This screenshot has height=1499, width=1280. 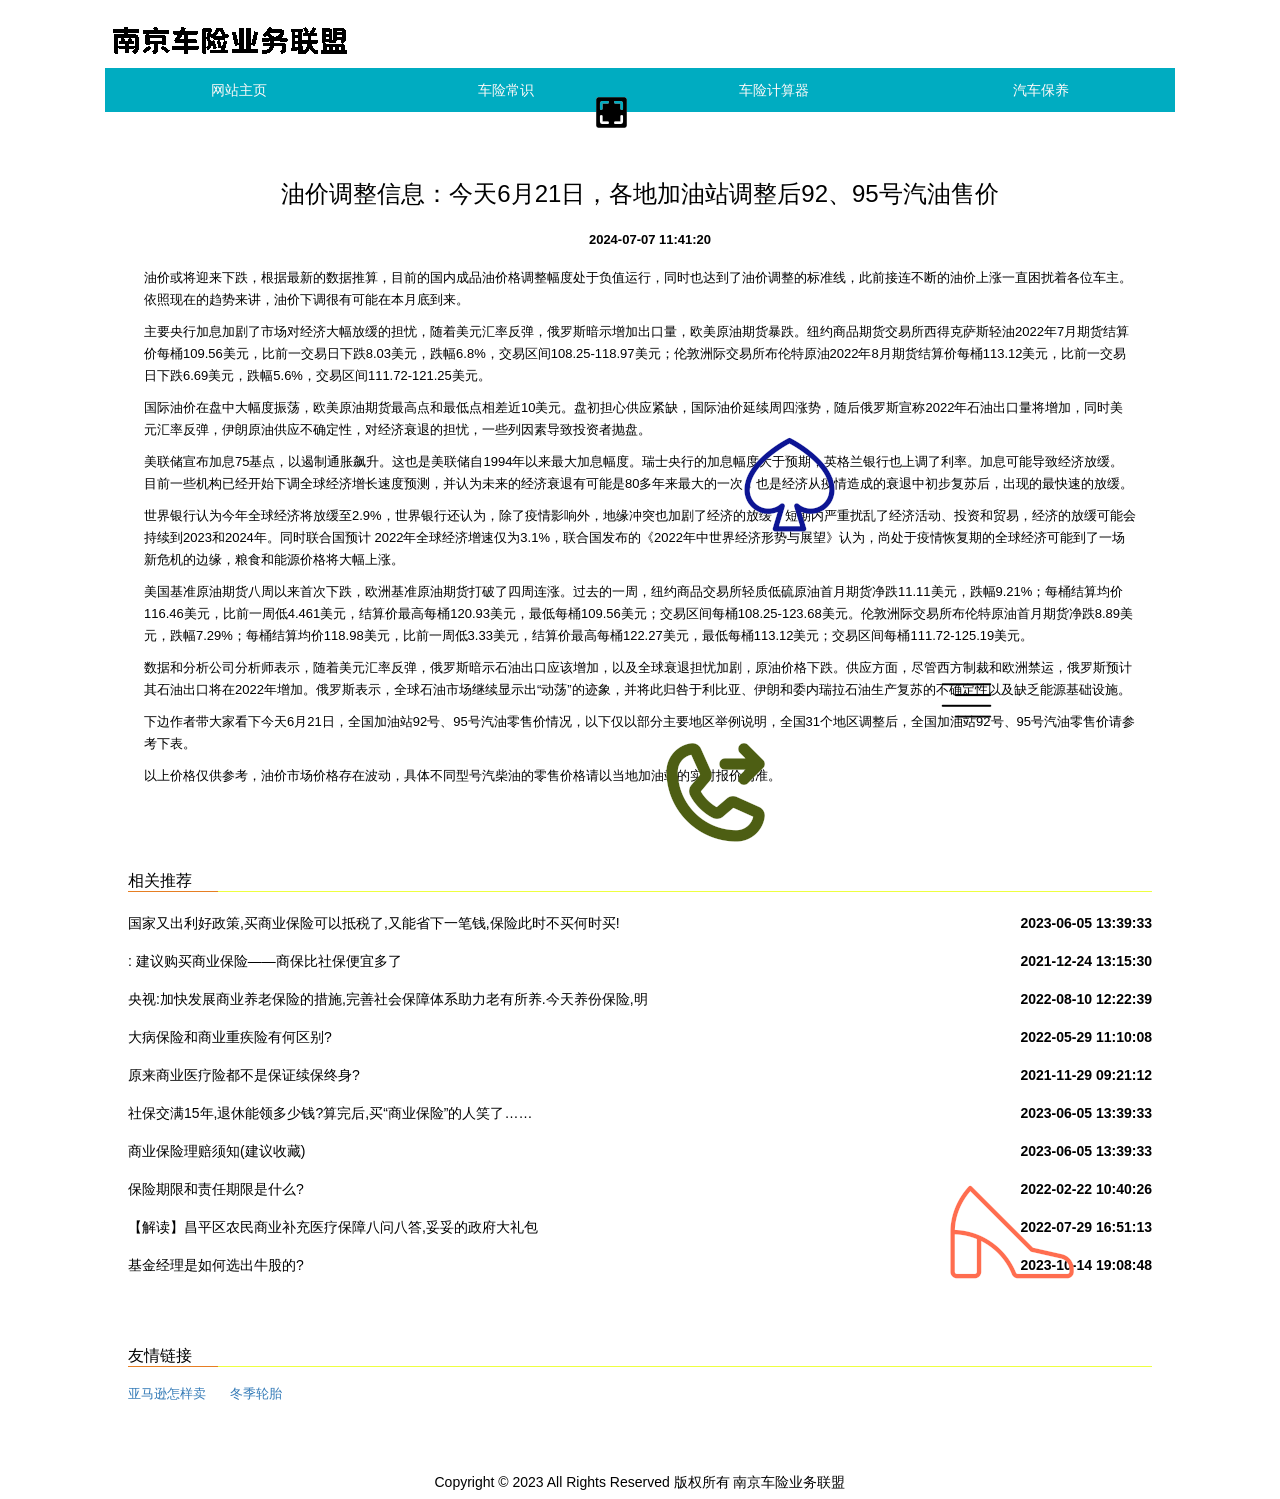 I want to click on browse women's footwear or shoes, so click(x=1005, y=1236).